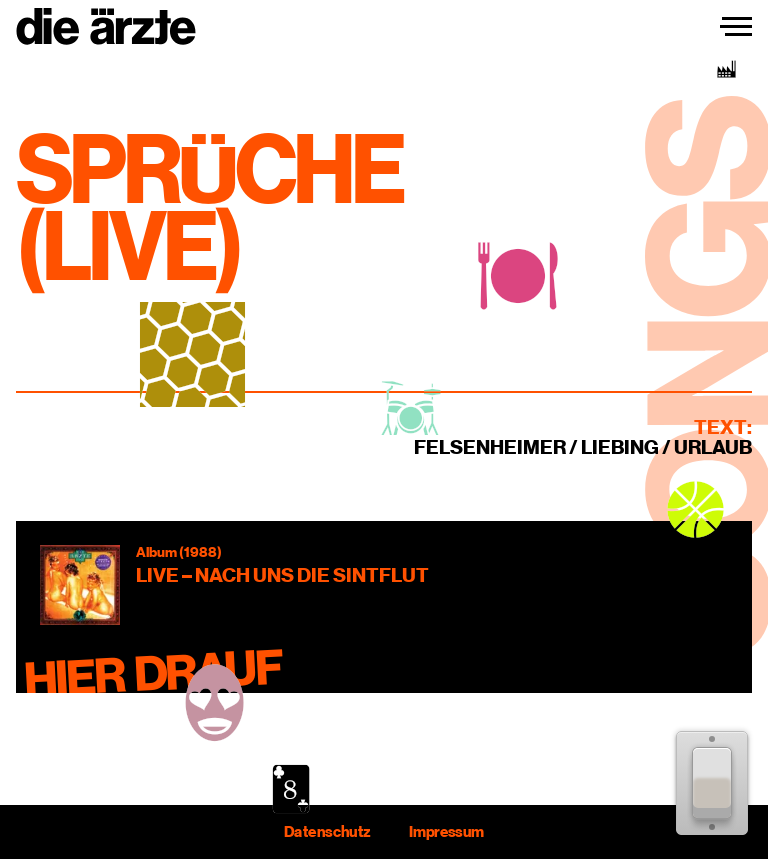 Image resolution: width=768 pixels, height=859 pixels. What do you see at coordinates (518, 276) in the screenshot?
I see `view meal or dining options` at bounding box center [518, 276].